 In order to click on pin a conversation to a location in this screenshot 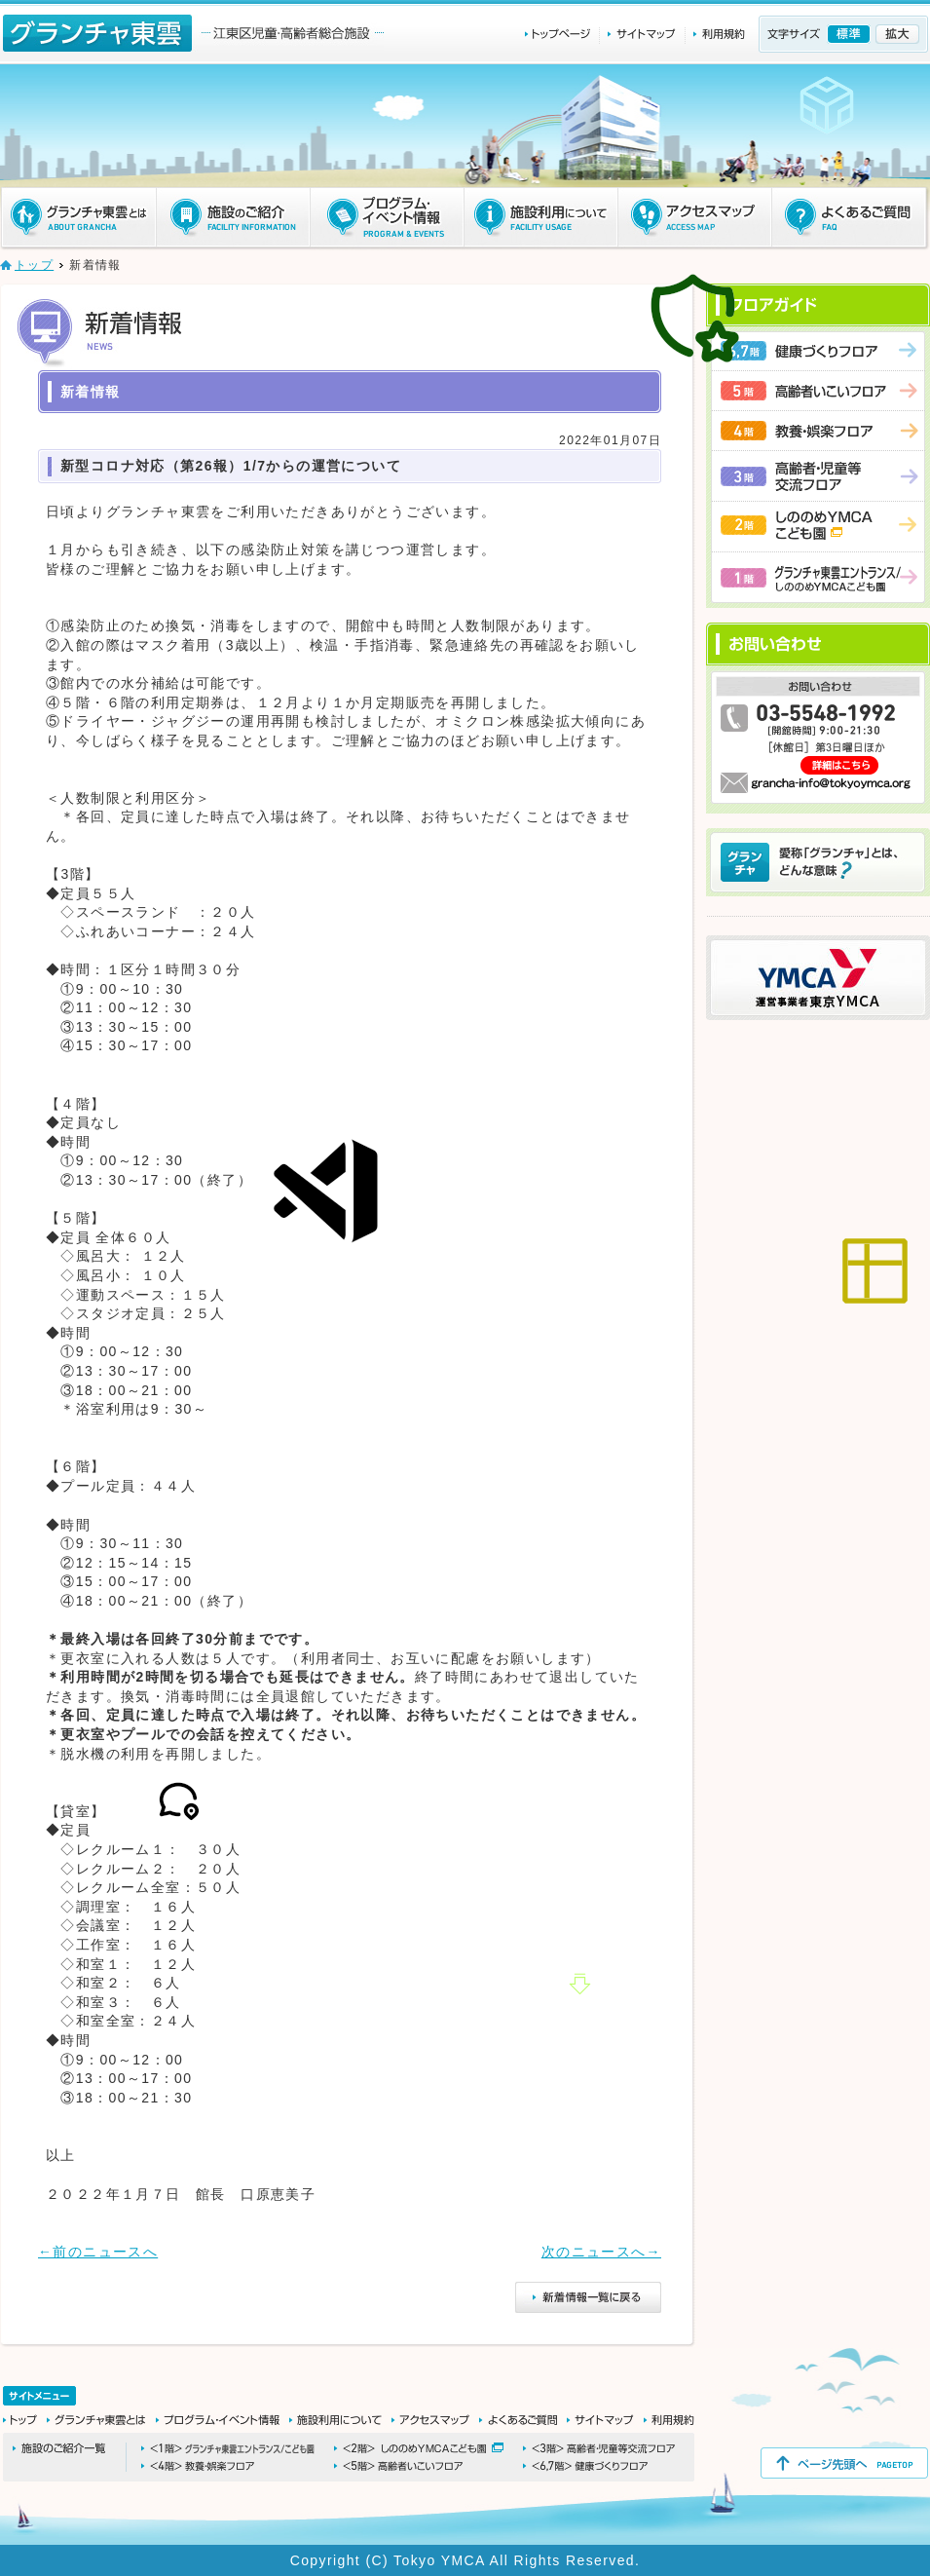, I will do `click(178, 1799)`.